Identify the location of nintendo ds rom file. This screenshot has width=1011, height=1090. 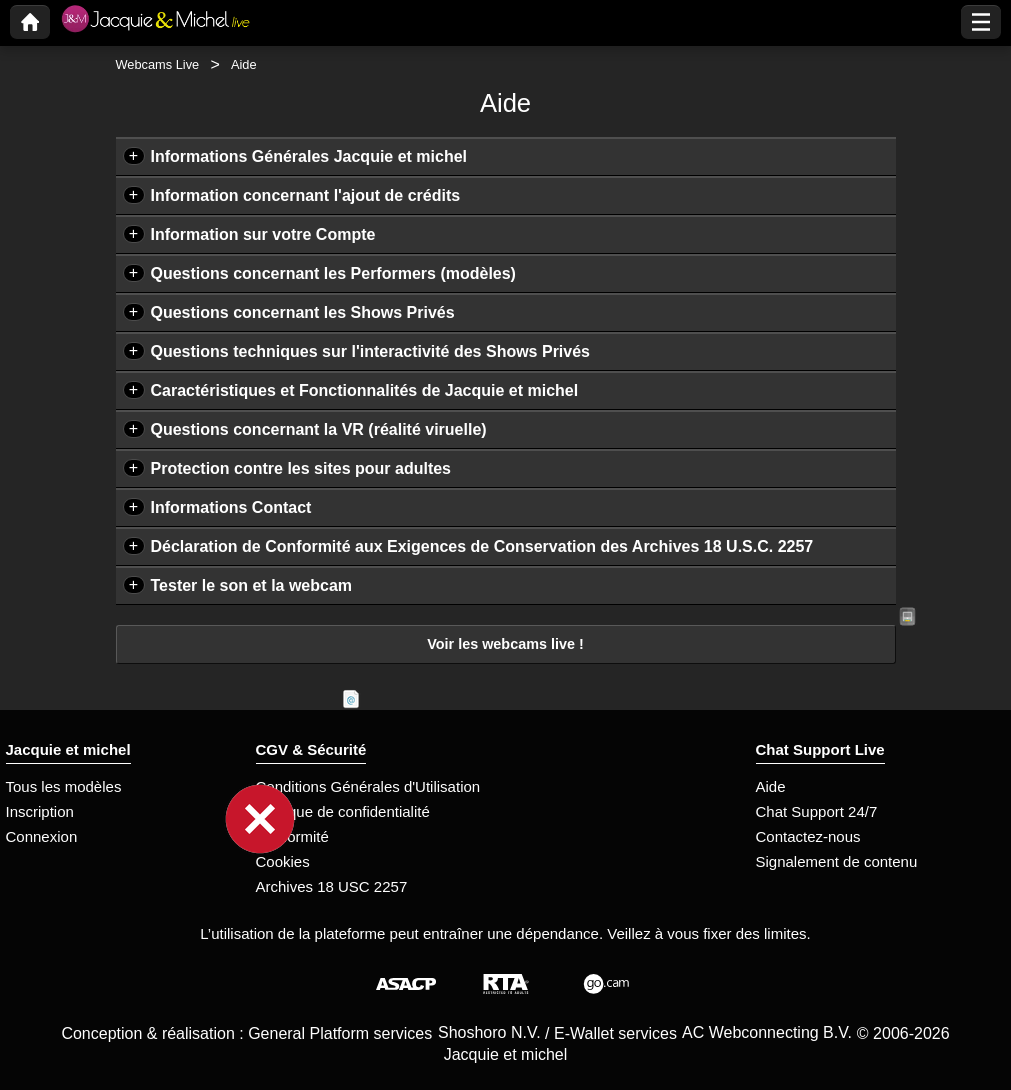
(907, 616).